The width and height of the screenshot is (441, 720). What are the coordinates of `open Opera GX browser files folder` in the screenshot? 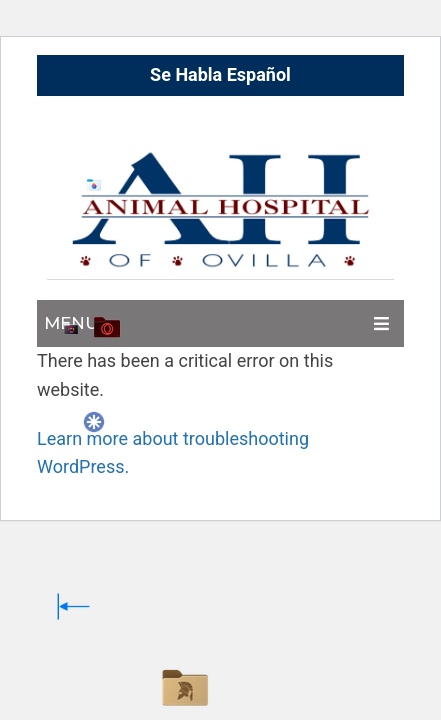 It's located at (107, 328).